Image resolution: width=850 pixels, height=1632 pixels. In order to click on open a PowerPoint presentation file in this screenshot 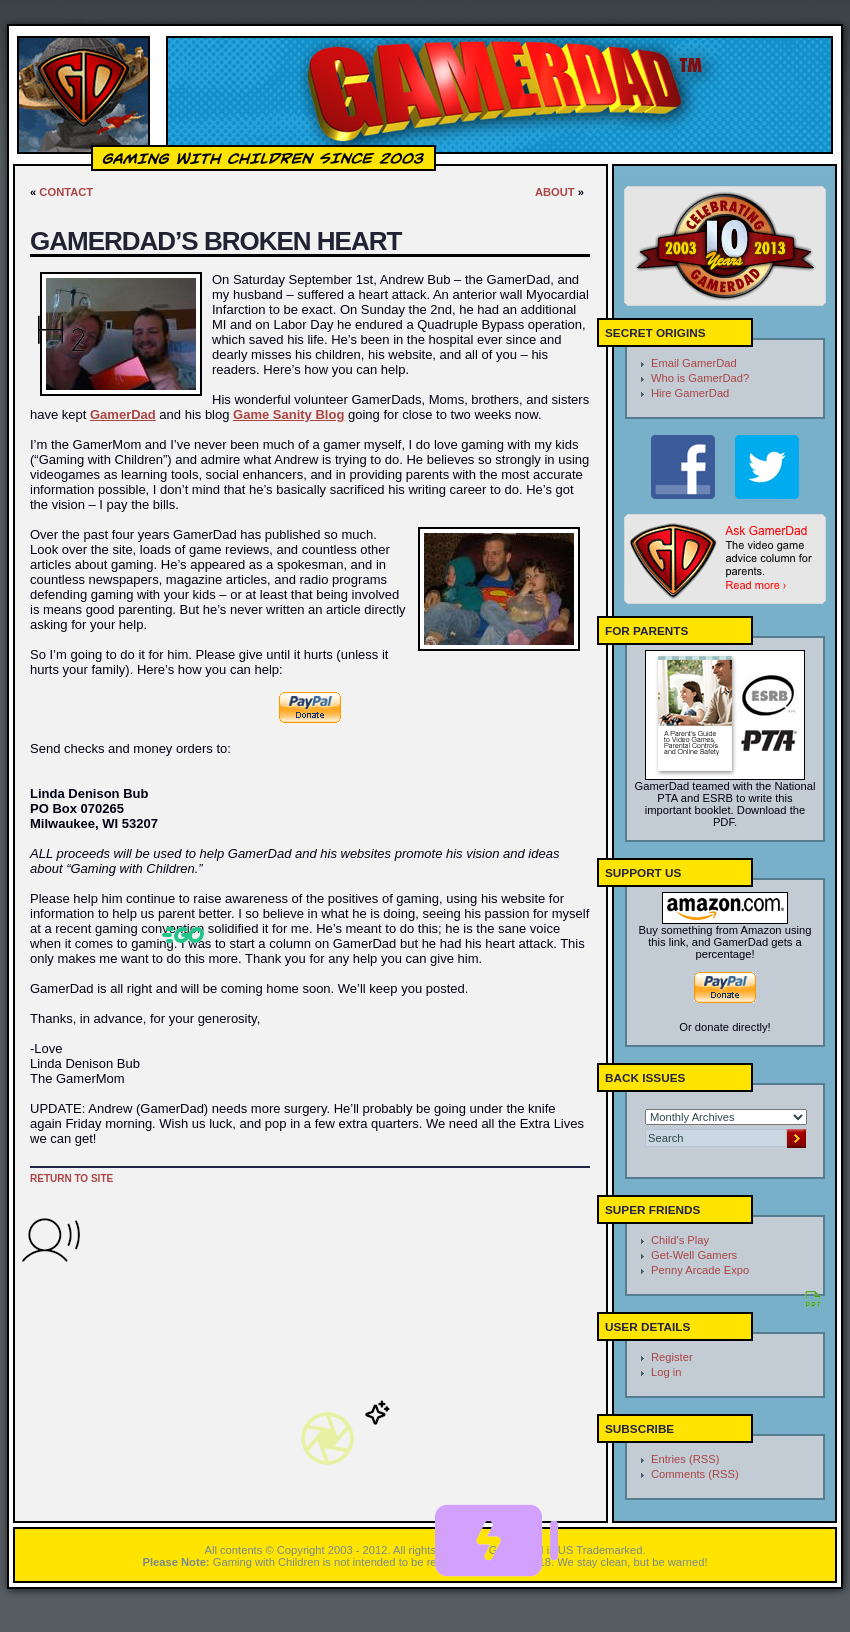, I will do `click(813, 1300)`.